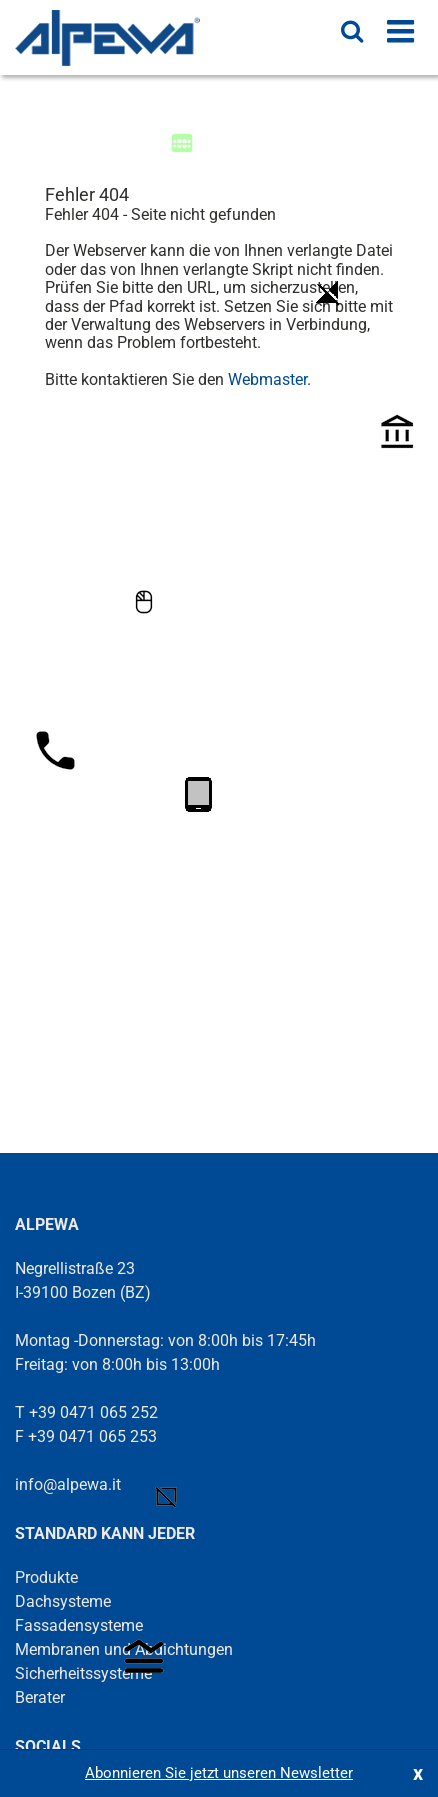 Image resolution: width=438 pixels, height=1797 pixels. I want to click on make a phone call, so click(55, 750).